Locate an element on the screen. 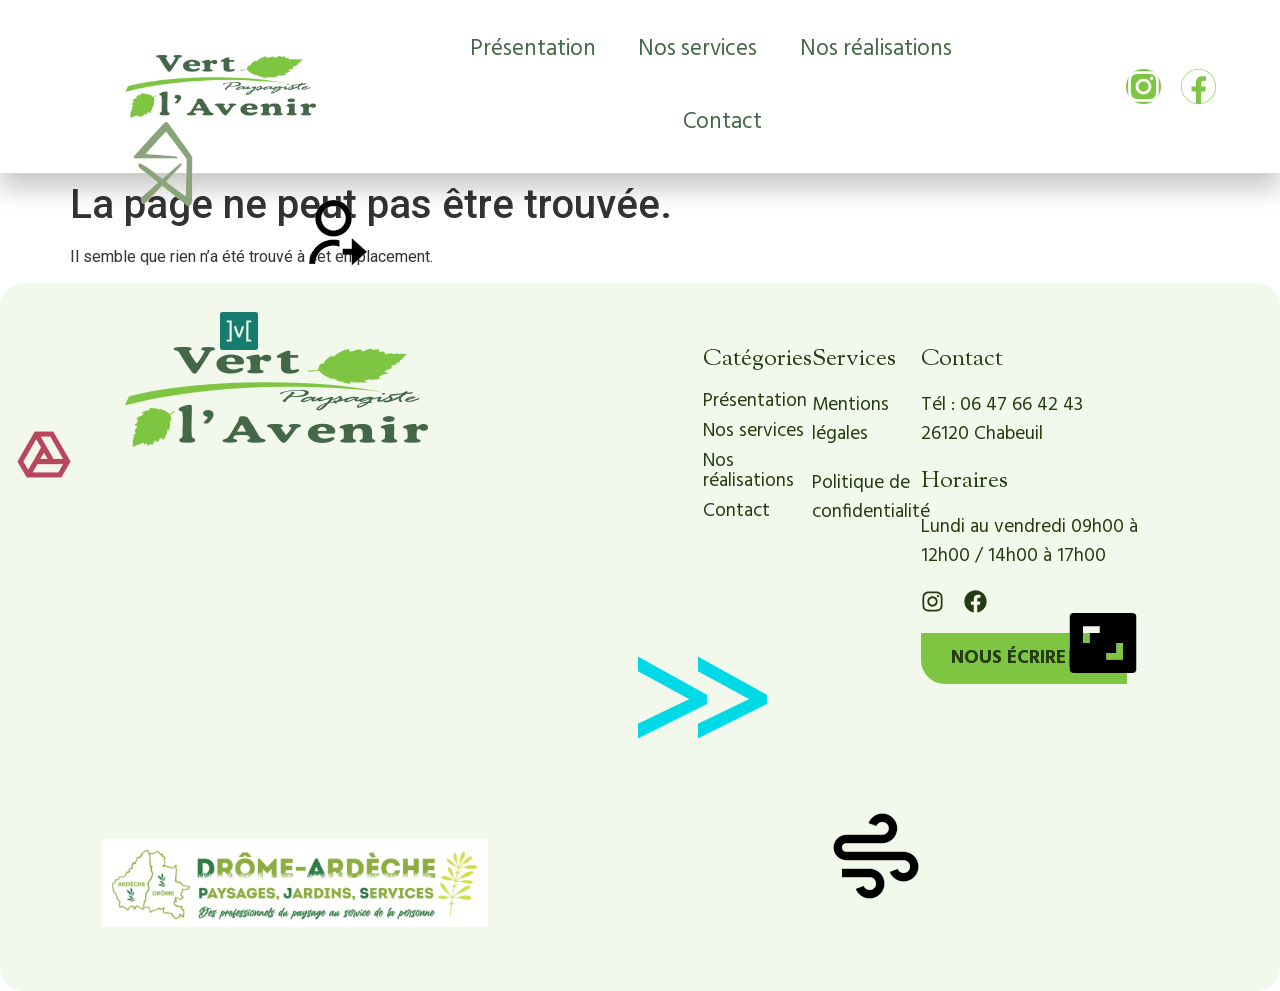 The height and width of the screenshot is (991, 1280). indicates windy weather conditions is located at coordinates (876, 856).